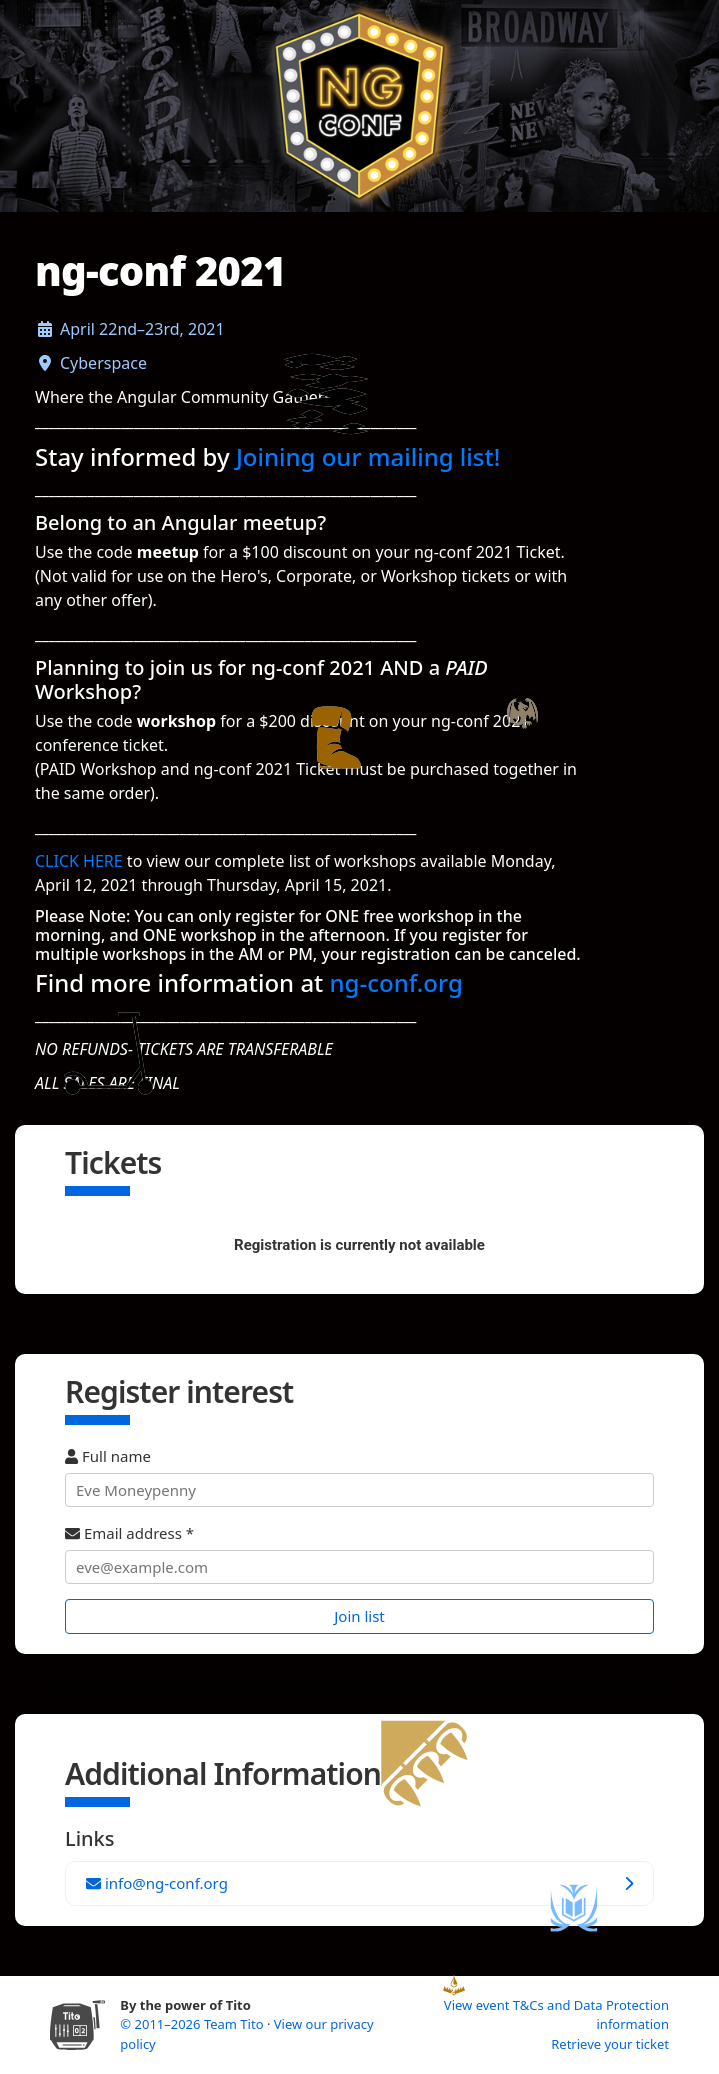 This screenshot has height=2074, width=719. What do you see at coordinates (454, 1986) in the screenshot?
I see `indicates a grease trap or oil collection hazard` at bounding box center [454, 1986].